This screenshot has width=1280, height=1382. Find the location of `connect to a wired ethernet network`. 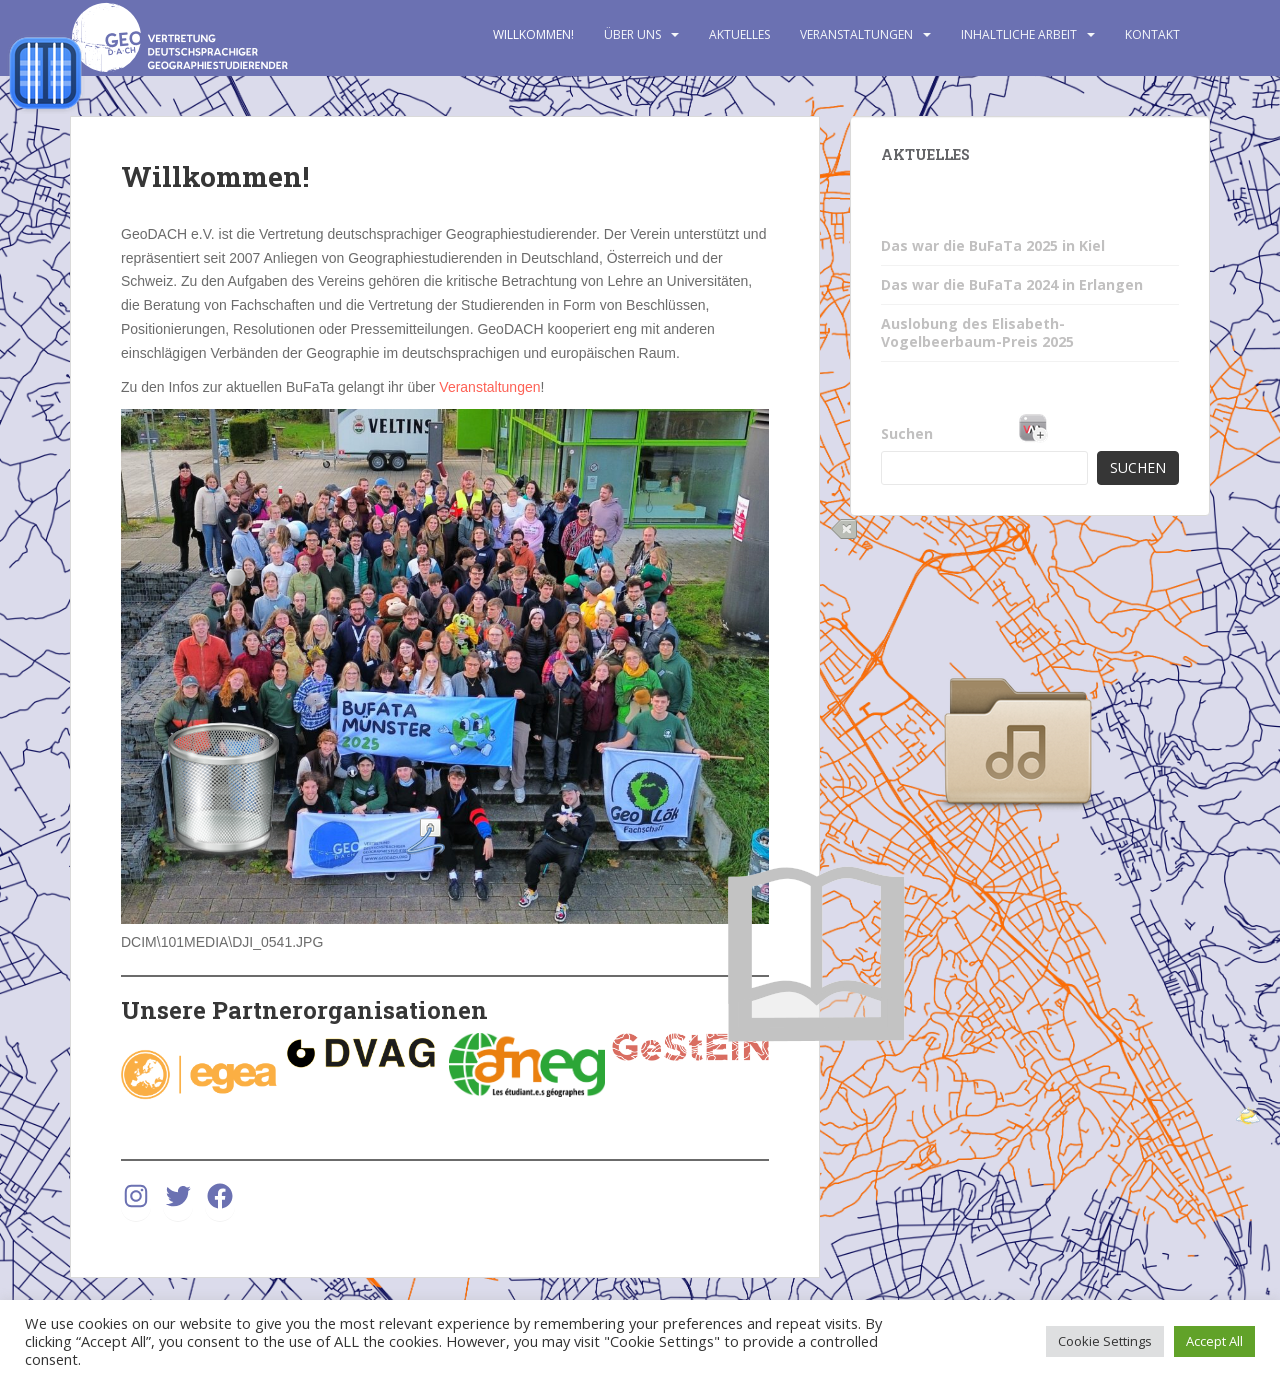

connect to a wired ethernet network is located at coordinates (425, 836).